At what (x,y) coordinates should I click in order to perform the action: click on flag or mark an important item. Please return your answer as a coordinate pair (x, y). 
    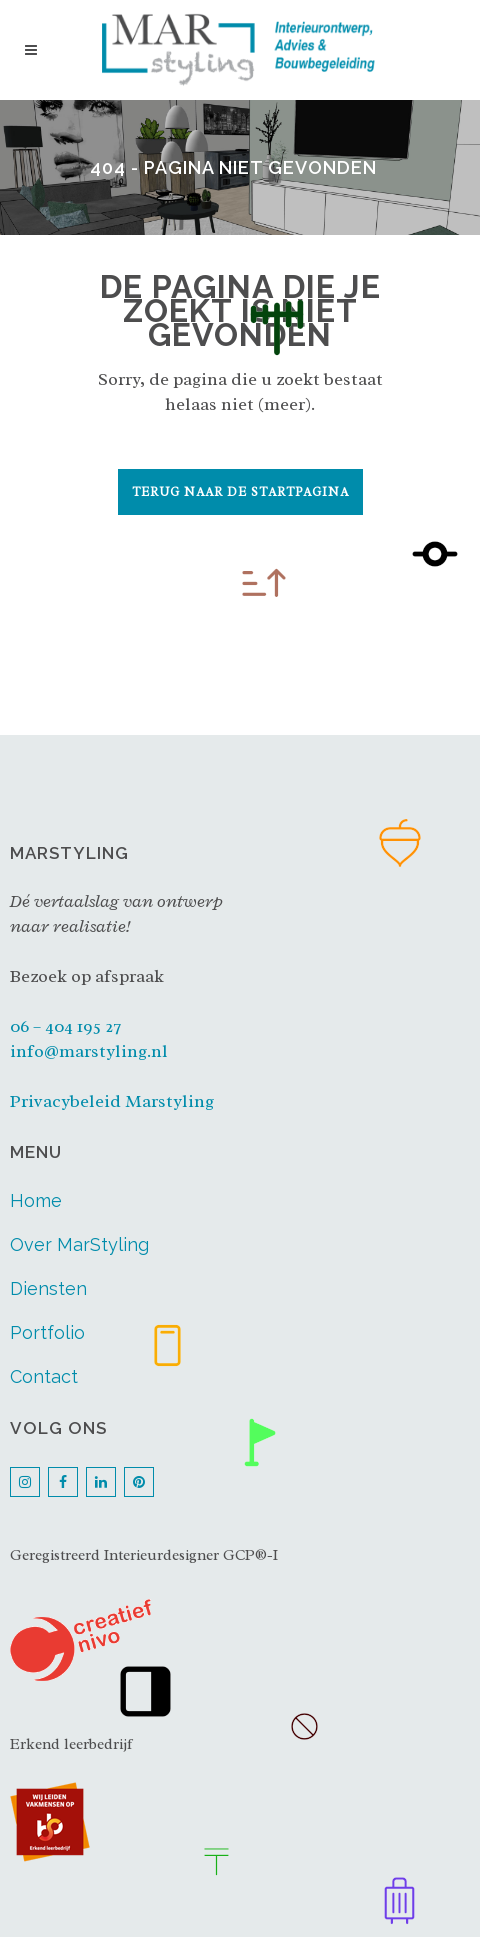
    Looking at the image, I should click on (256, 1442).